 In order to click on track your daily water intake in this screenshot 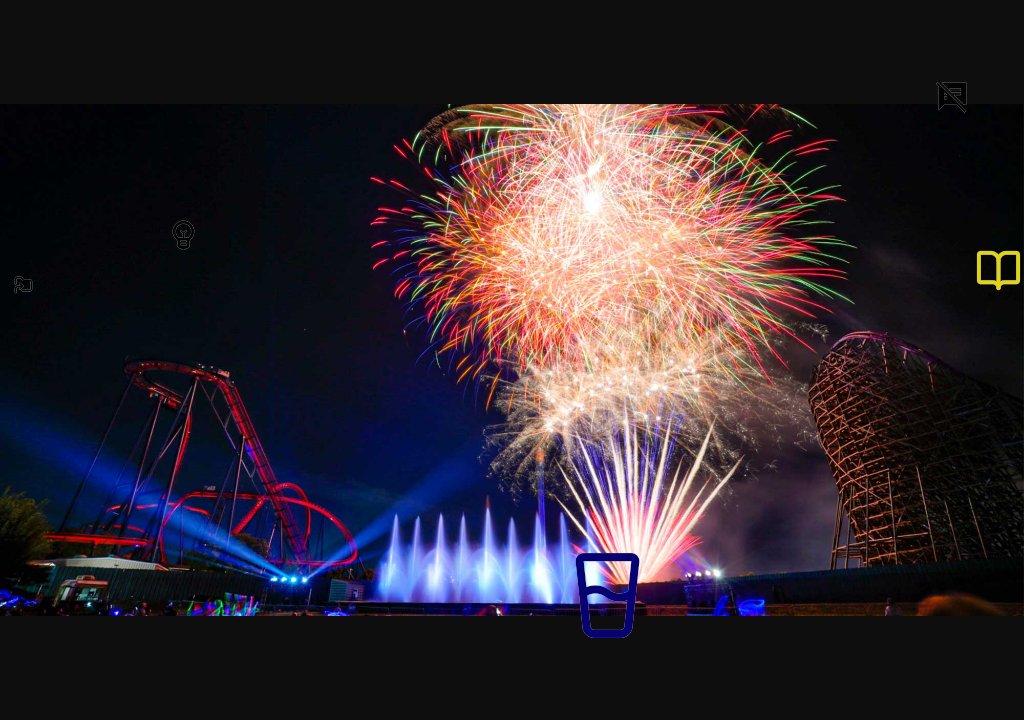, I will do `click(607, 593)`.